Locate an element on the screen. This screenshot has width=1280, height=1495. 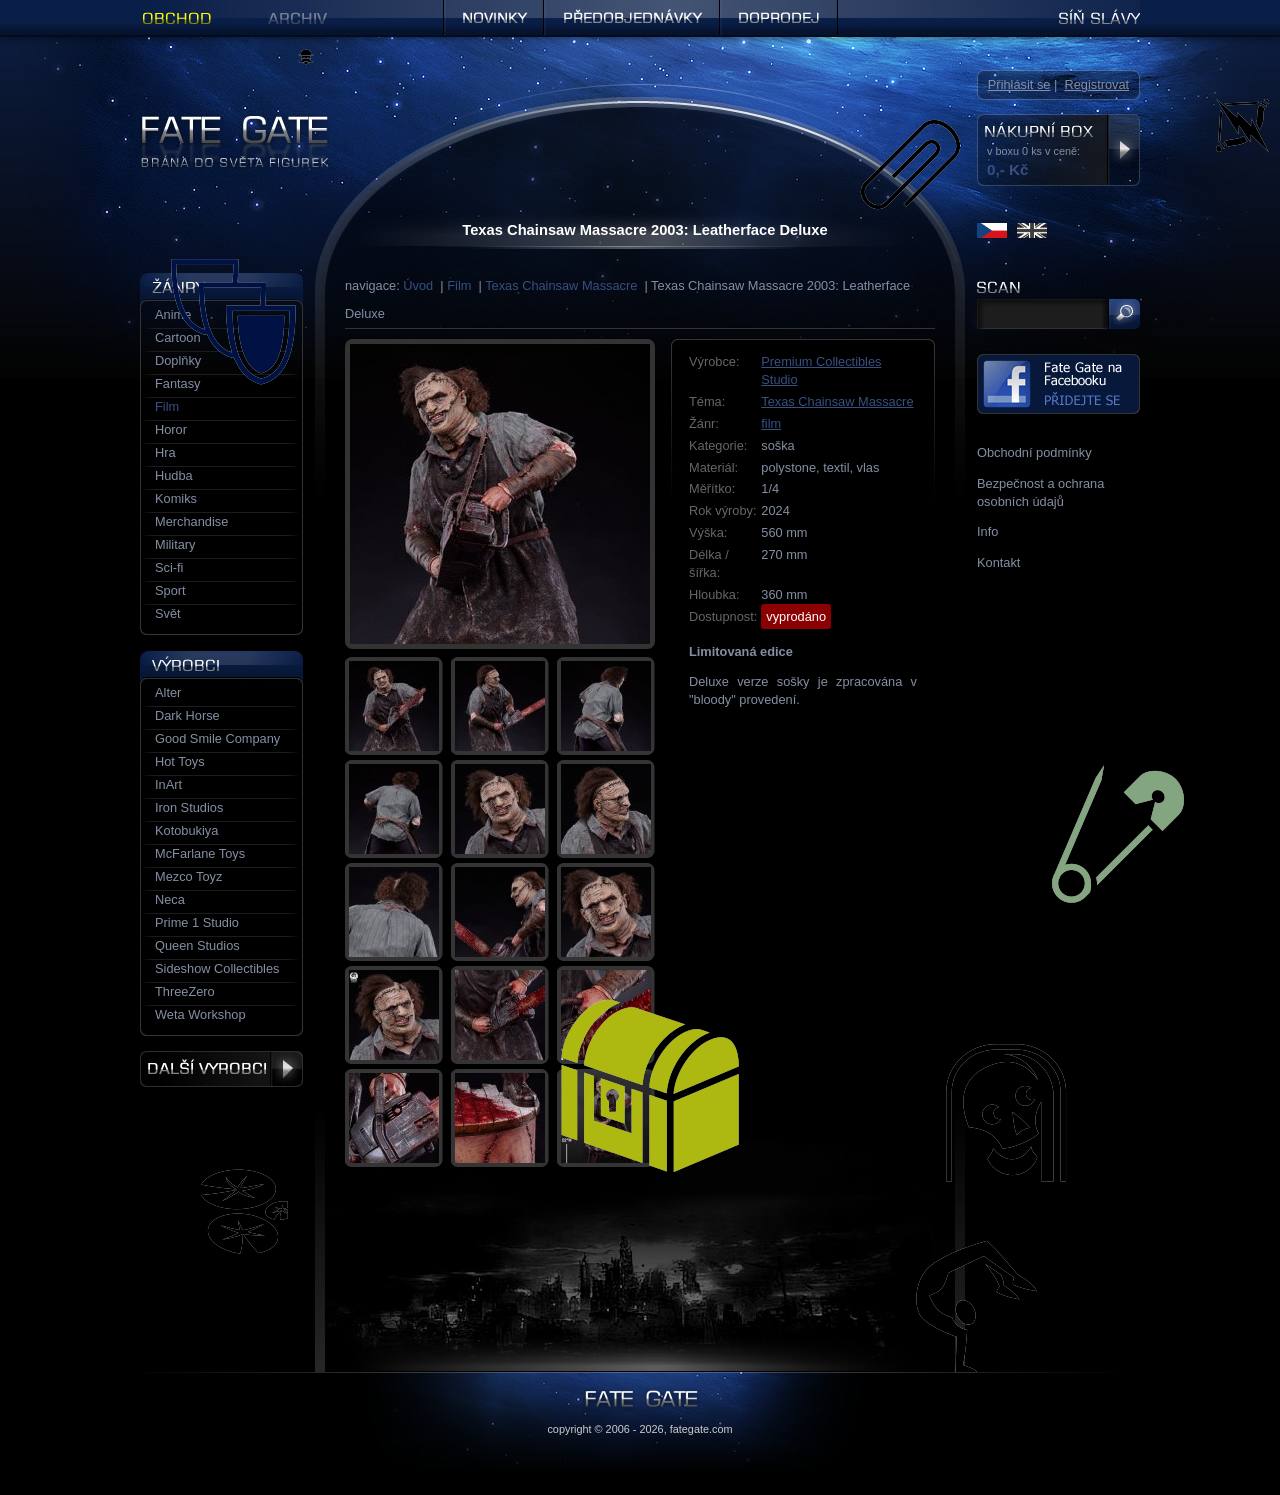
decorative nature or pond-themed game element is located at coordinates (244, 1212).